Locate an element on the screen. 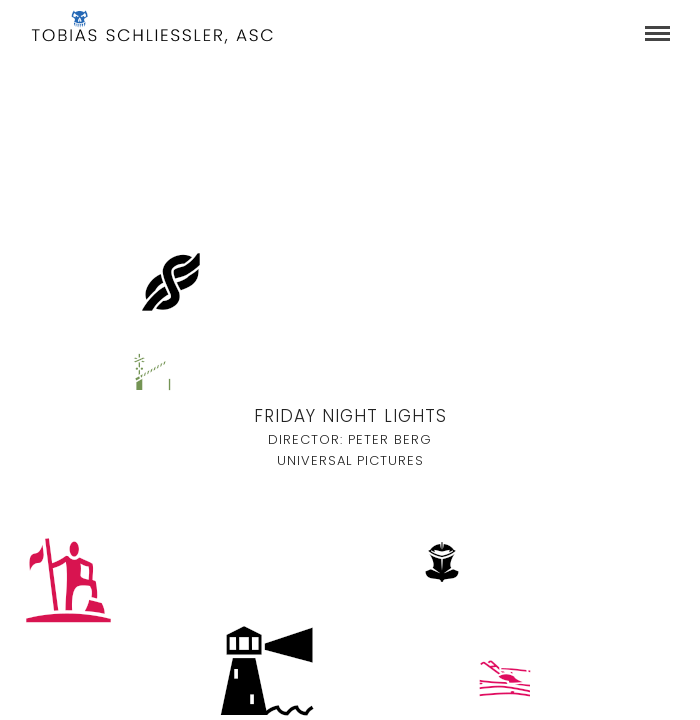  indicates a connection or link between items is located at coordinates (171, 282).